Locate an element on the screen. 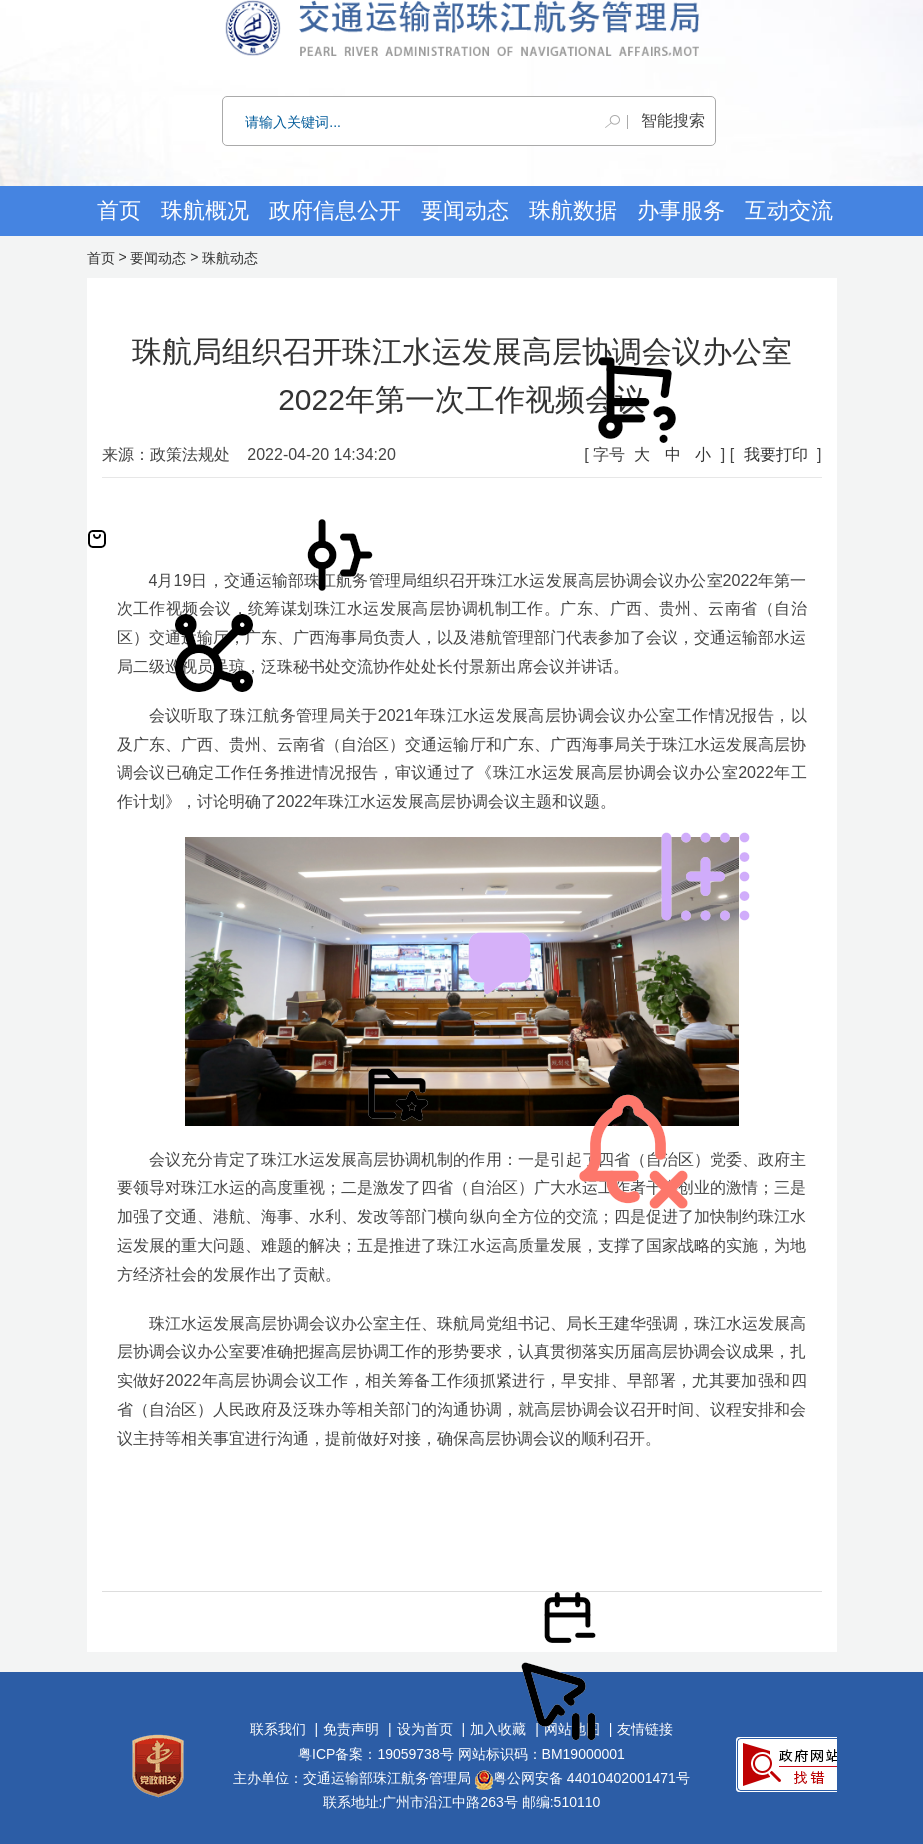 The width and height of the screenshot is (923, 1844). open huawei appgallery store is located at coordinates (97, 539).